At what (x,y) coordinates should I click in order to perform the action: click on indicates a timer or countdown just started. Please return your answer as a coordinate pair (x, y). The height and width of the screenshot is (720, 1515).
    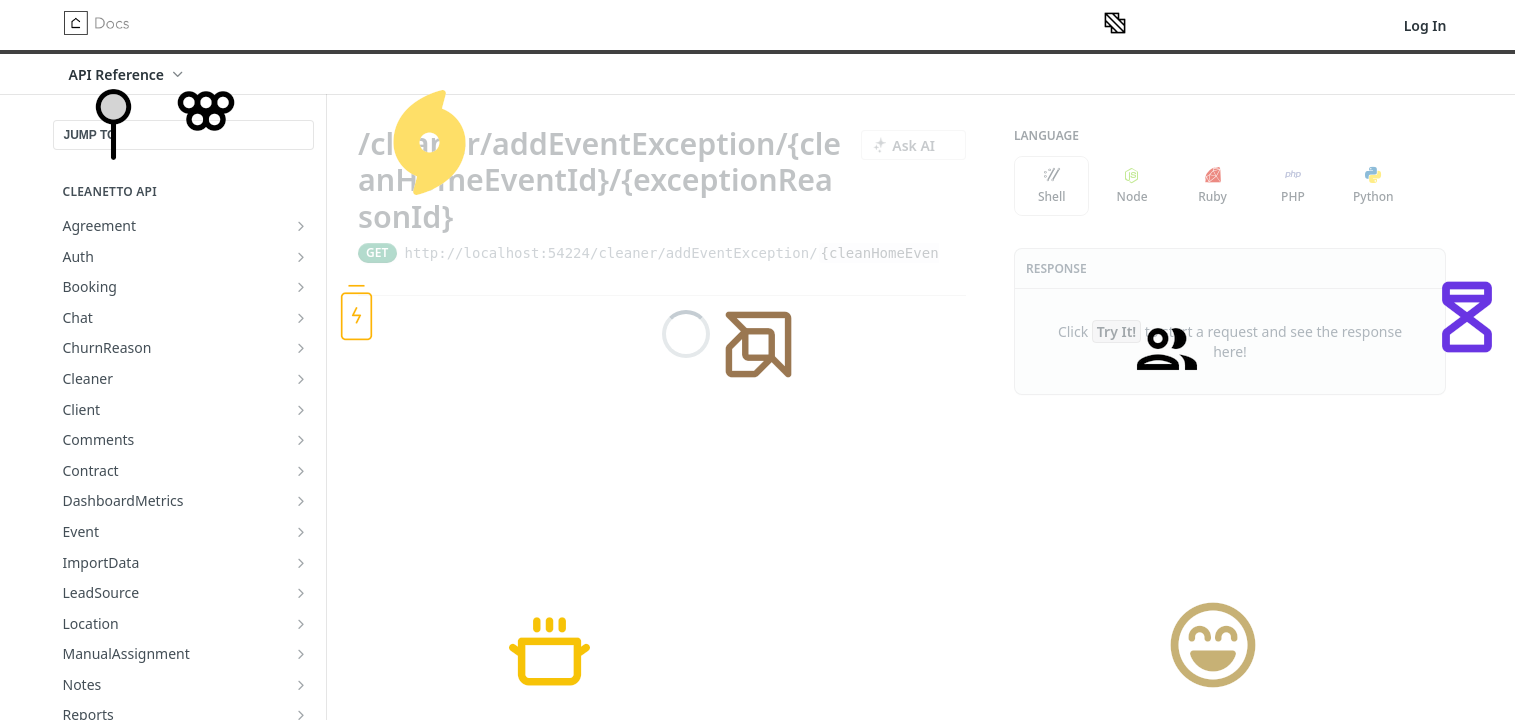
    Looking at the image, I should click on (1467, 317).